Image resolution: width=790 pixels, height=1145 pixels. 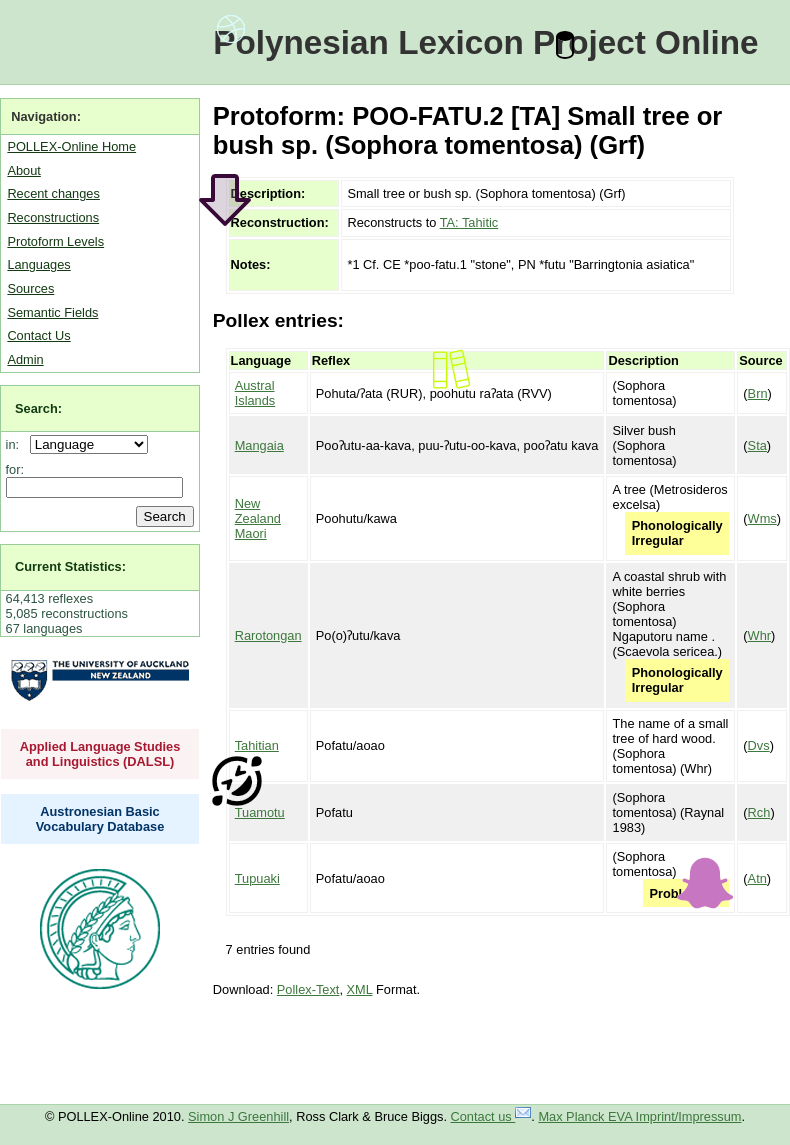 I want to click on open Snapchat app, so click(x=705, y=884).